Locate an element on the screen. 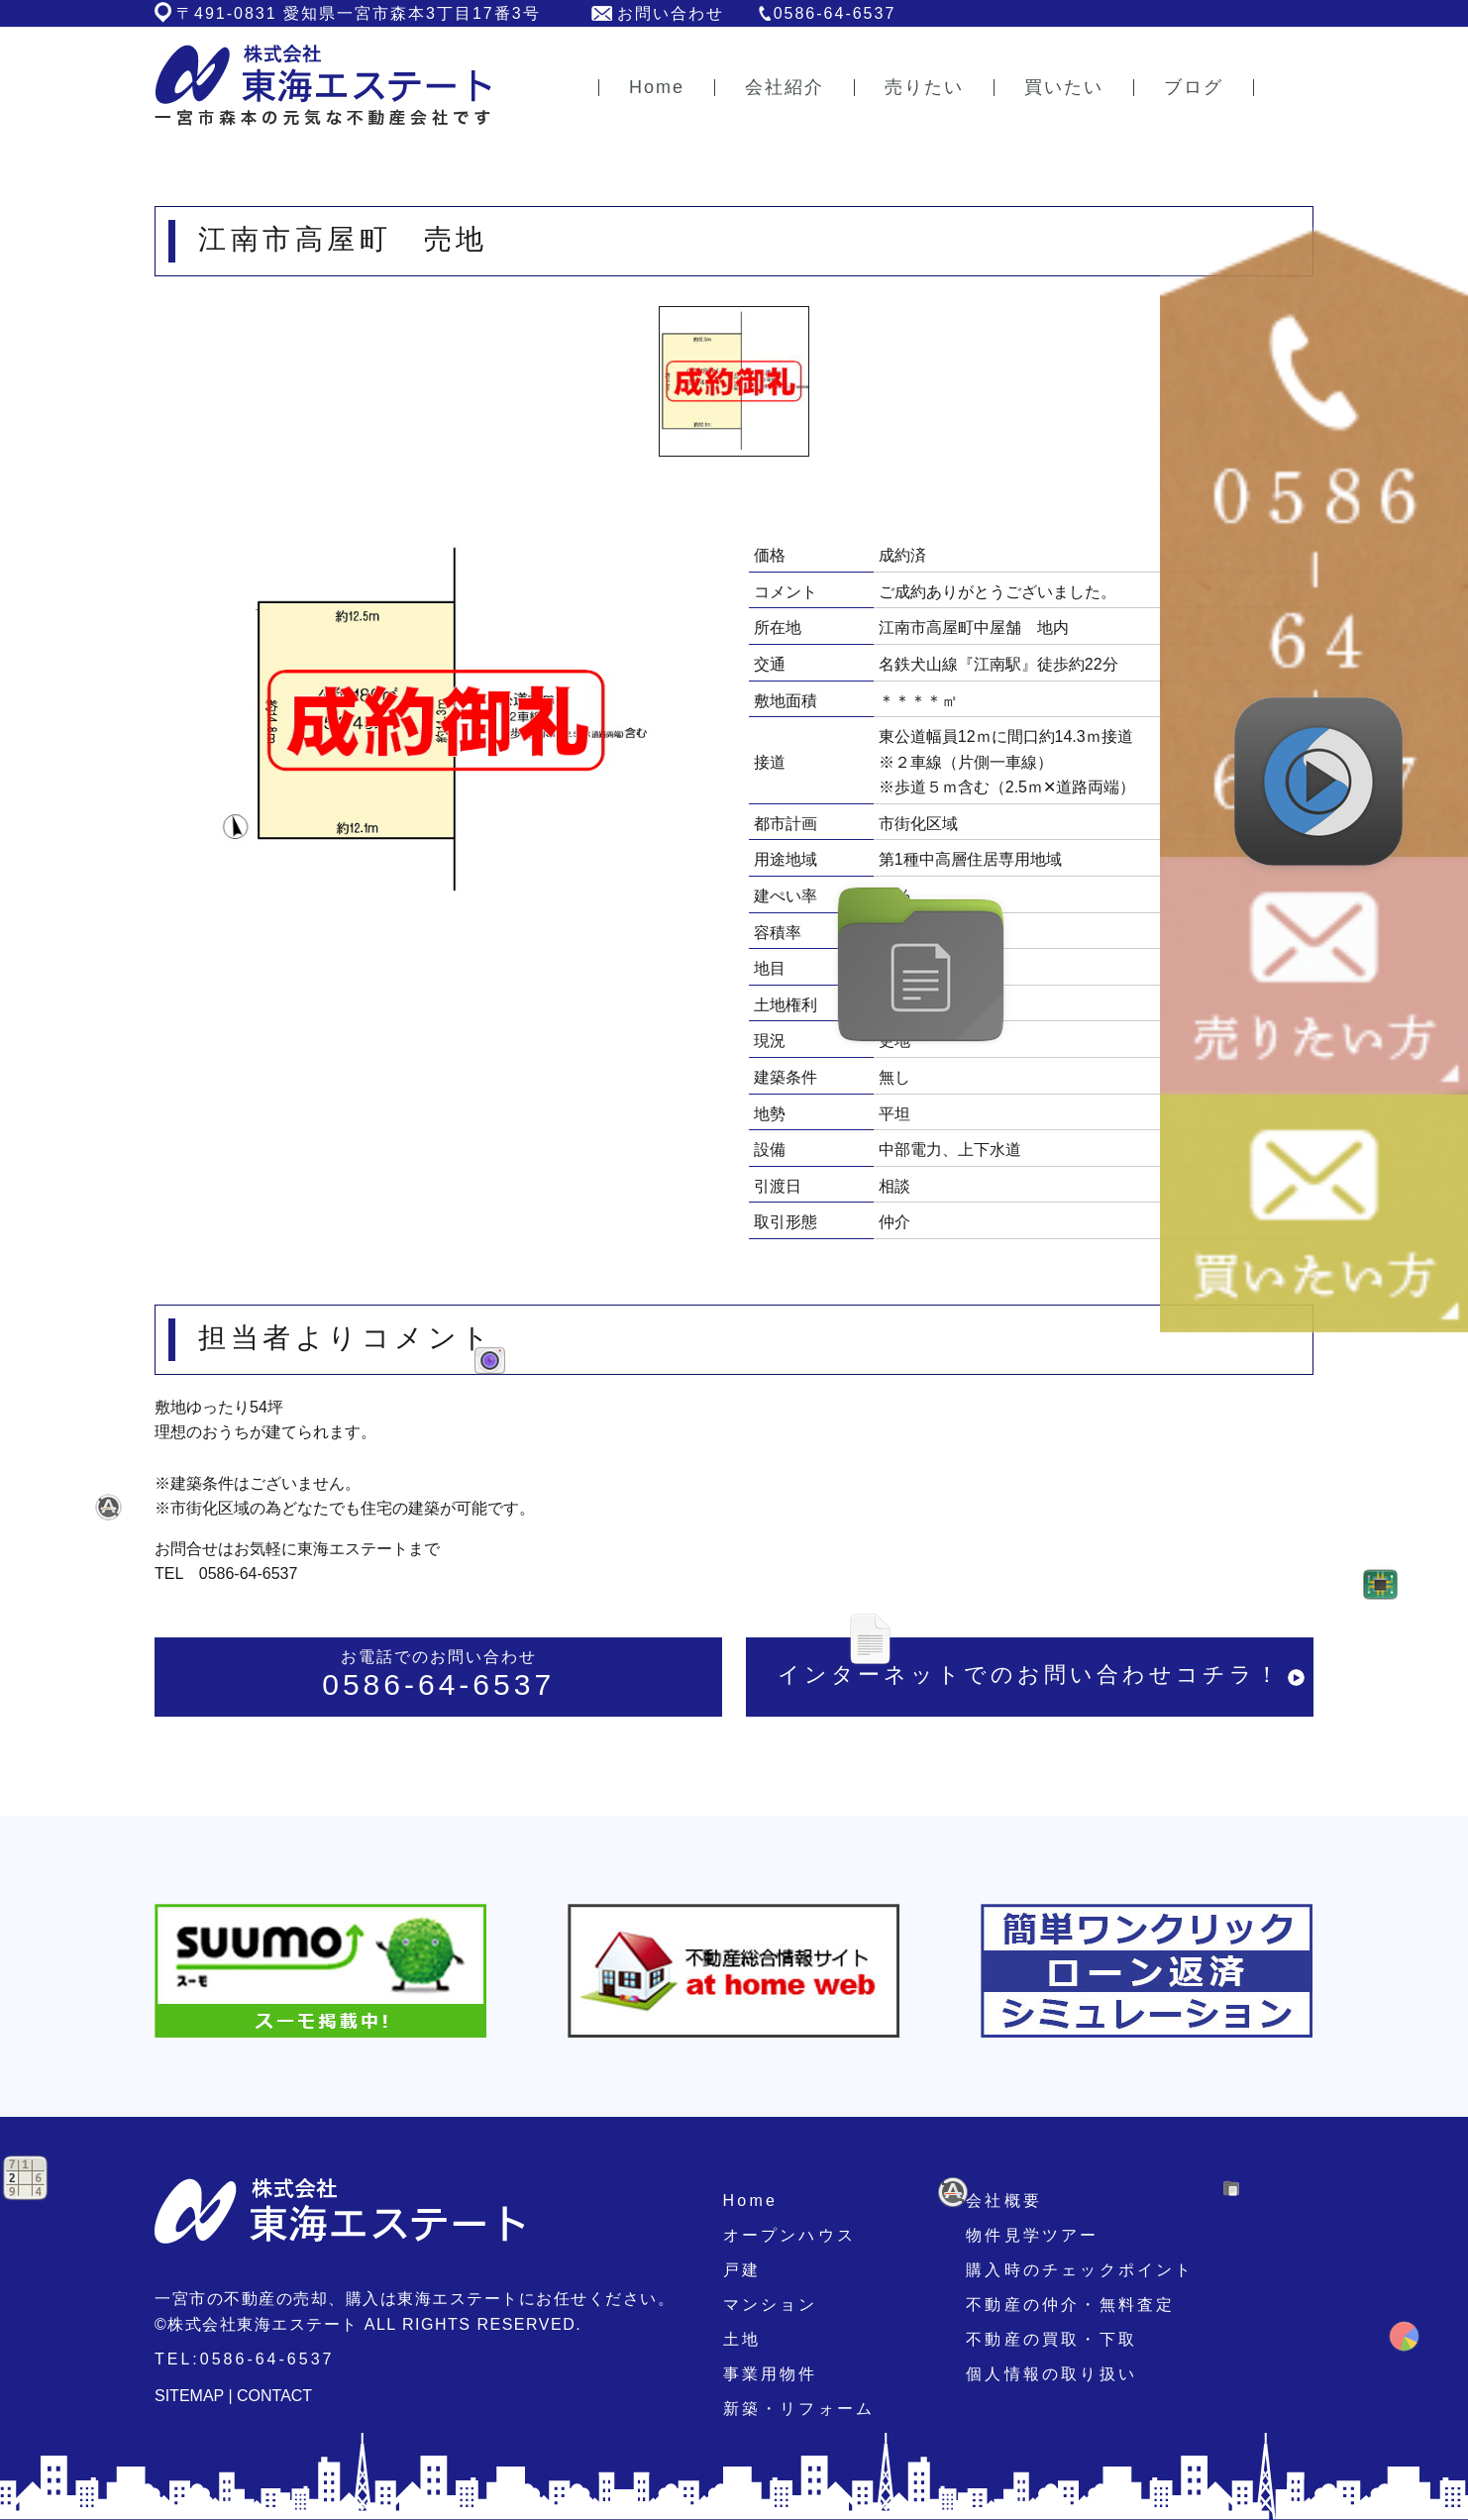  open openshot video editor is located at coordinates (1318, 782).